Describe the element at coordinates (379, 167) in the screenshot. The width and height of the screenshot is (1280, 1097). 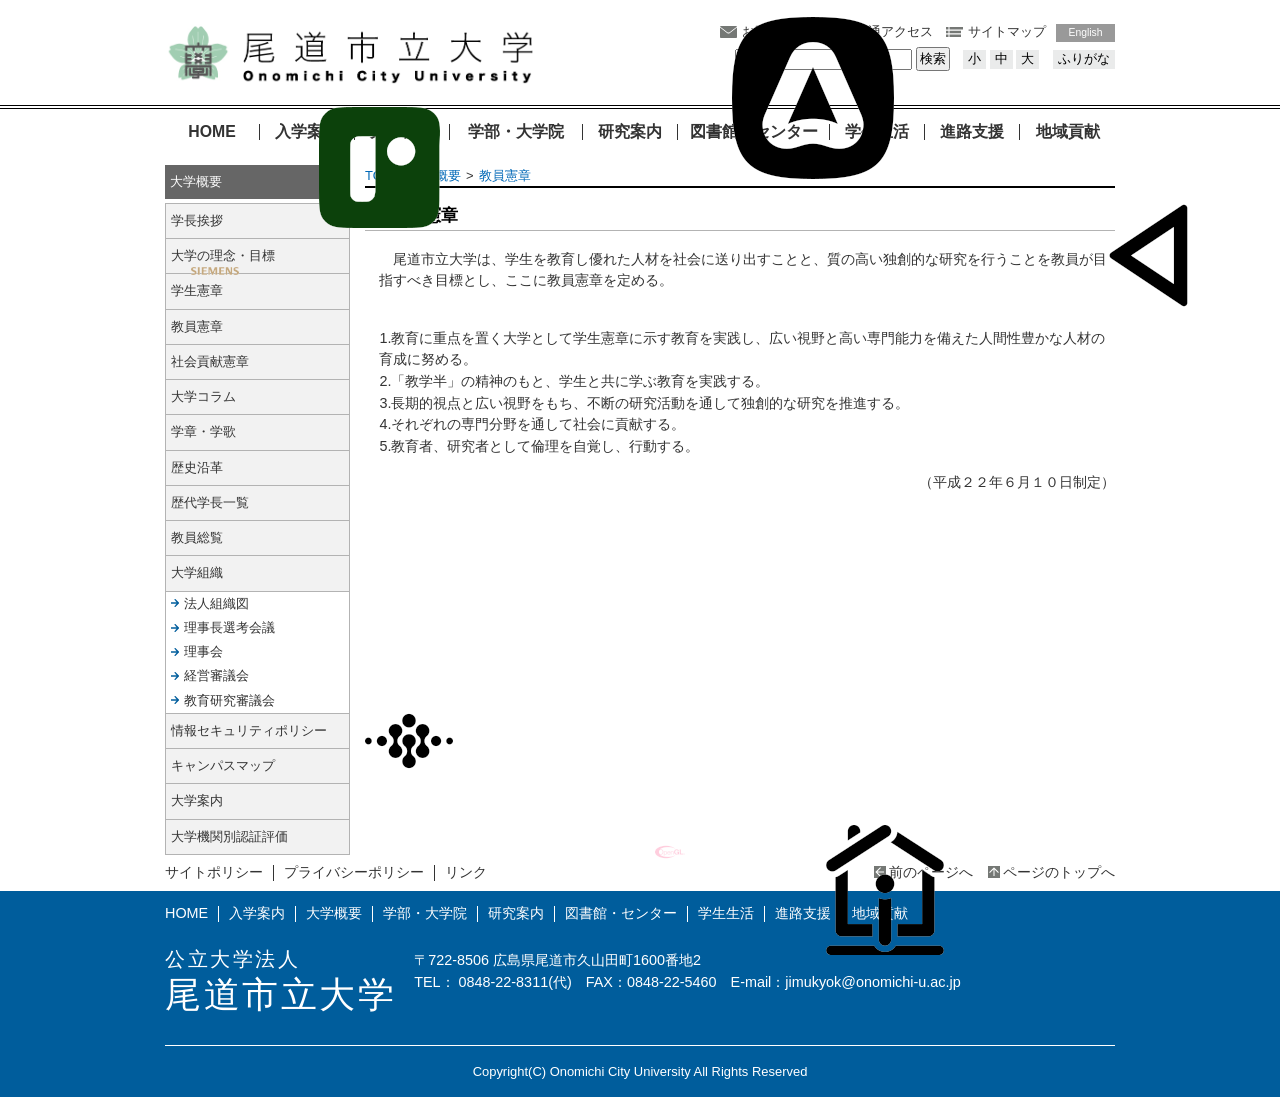
I see `rescript programming language logo` at that location.